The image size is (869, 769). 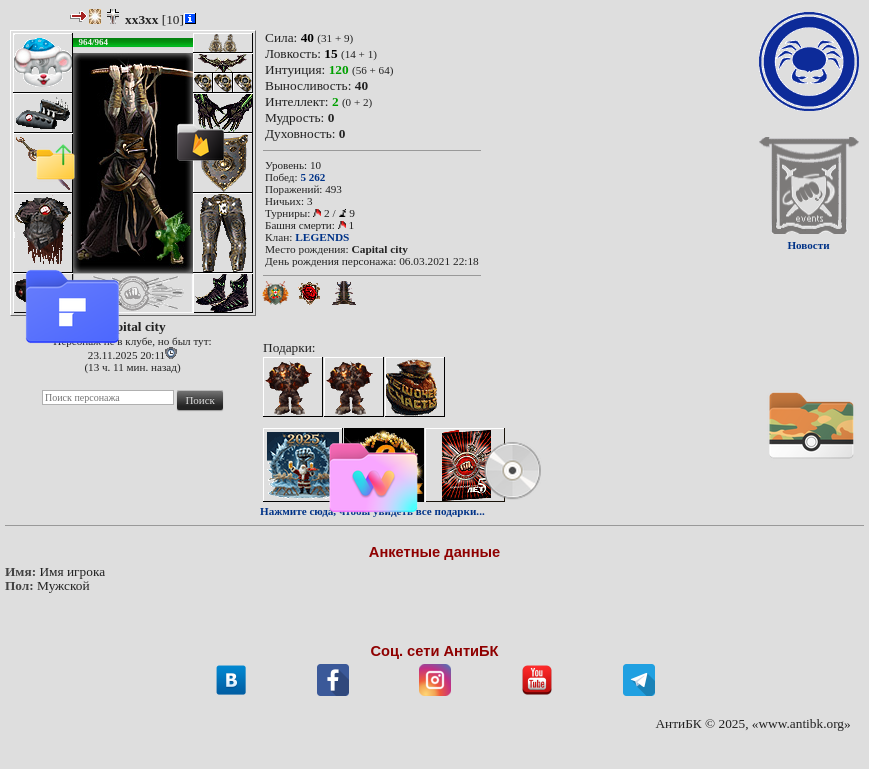 What do you see at coordinates (200, 143) in the screenshot?
I see `open firebase project folder` at bounding box center [200, 143].